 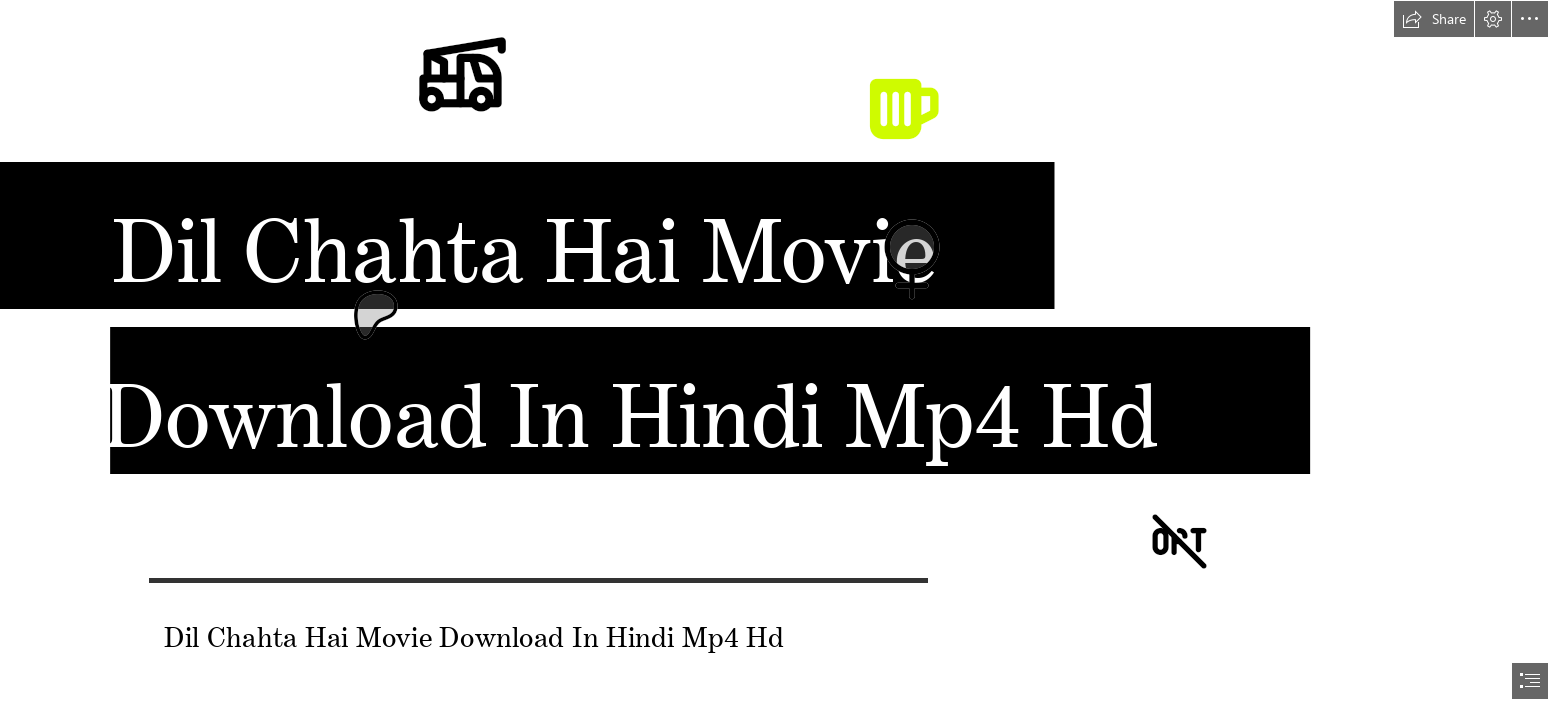 What do you see at coordinates (900, 109) in the screenshot?
I see `browse nearby bars or pubs` at bounding box center [900, 109].